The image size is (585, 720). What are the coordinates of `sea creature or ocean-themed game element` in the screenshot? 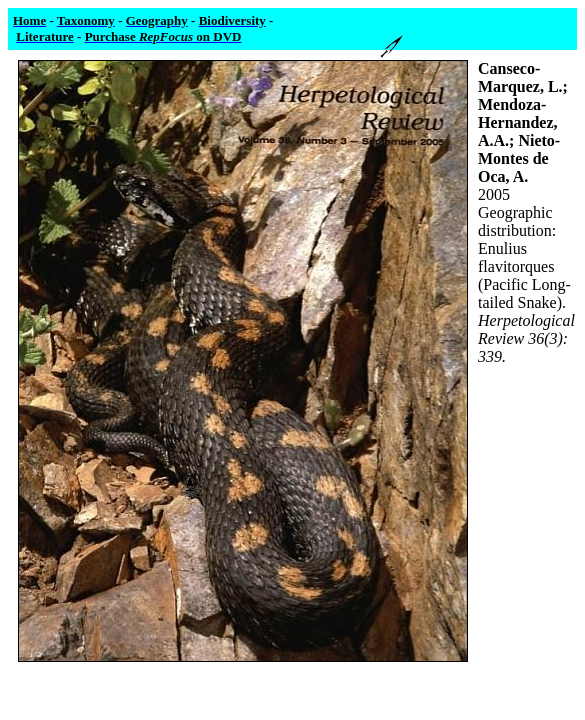 It's located at (190, 487).